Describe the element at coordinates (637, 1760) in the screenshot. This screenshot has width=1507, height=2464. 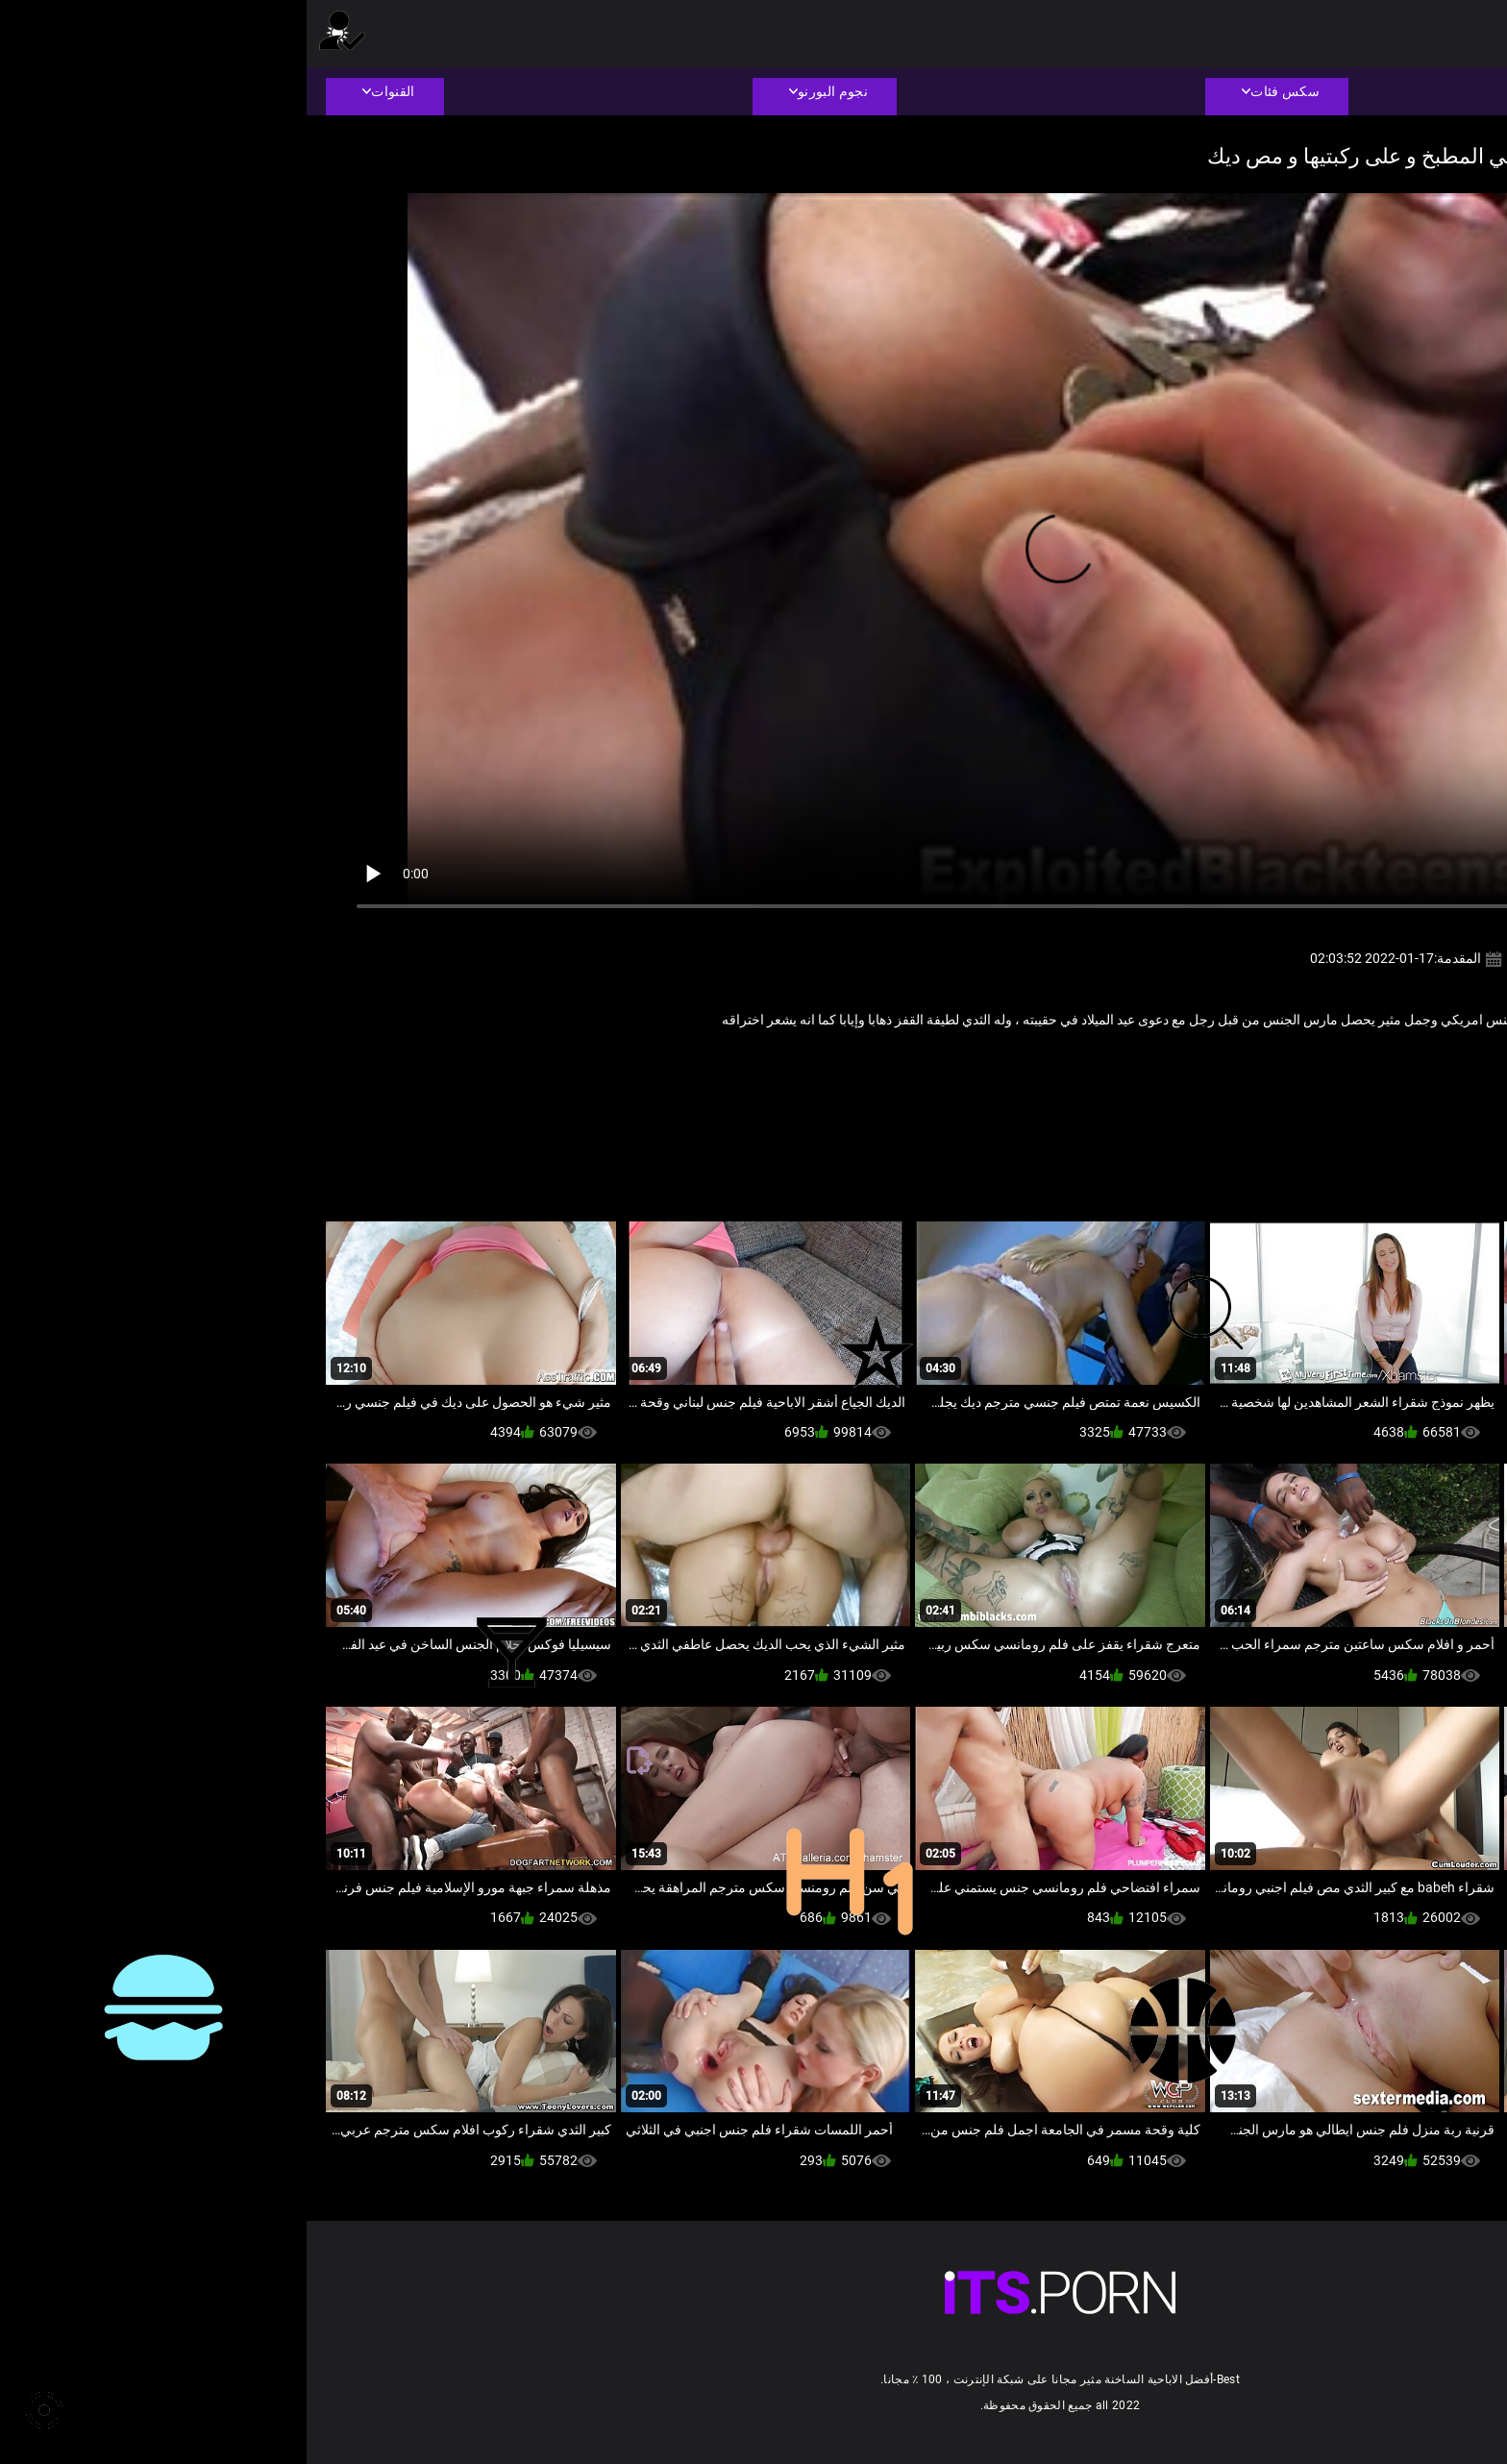
I see `change document orientation between portrait and landscape` at that location.